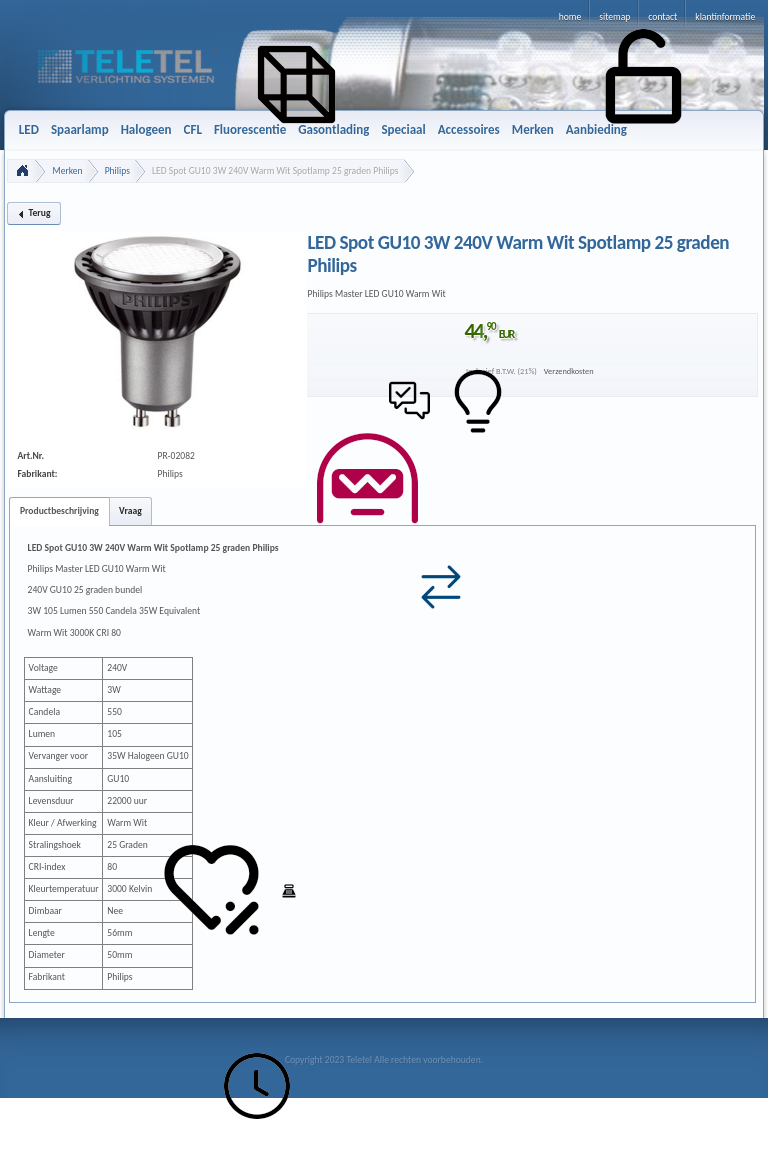  I want to click on view 3D model or object, so click(296, 84).